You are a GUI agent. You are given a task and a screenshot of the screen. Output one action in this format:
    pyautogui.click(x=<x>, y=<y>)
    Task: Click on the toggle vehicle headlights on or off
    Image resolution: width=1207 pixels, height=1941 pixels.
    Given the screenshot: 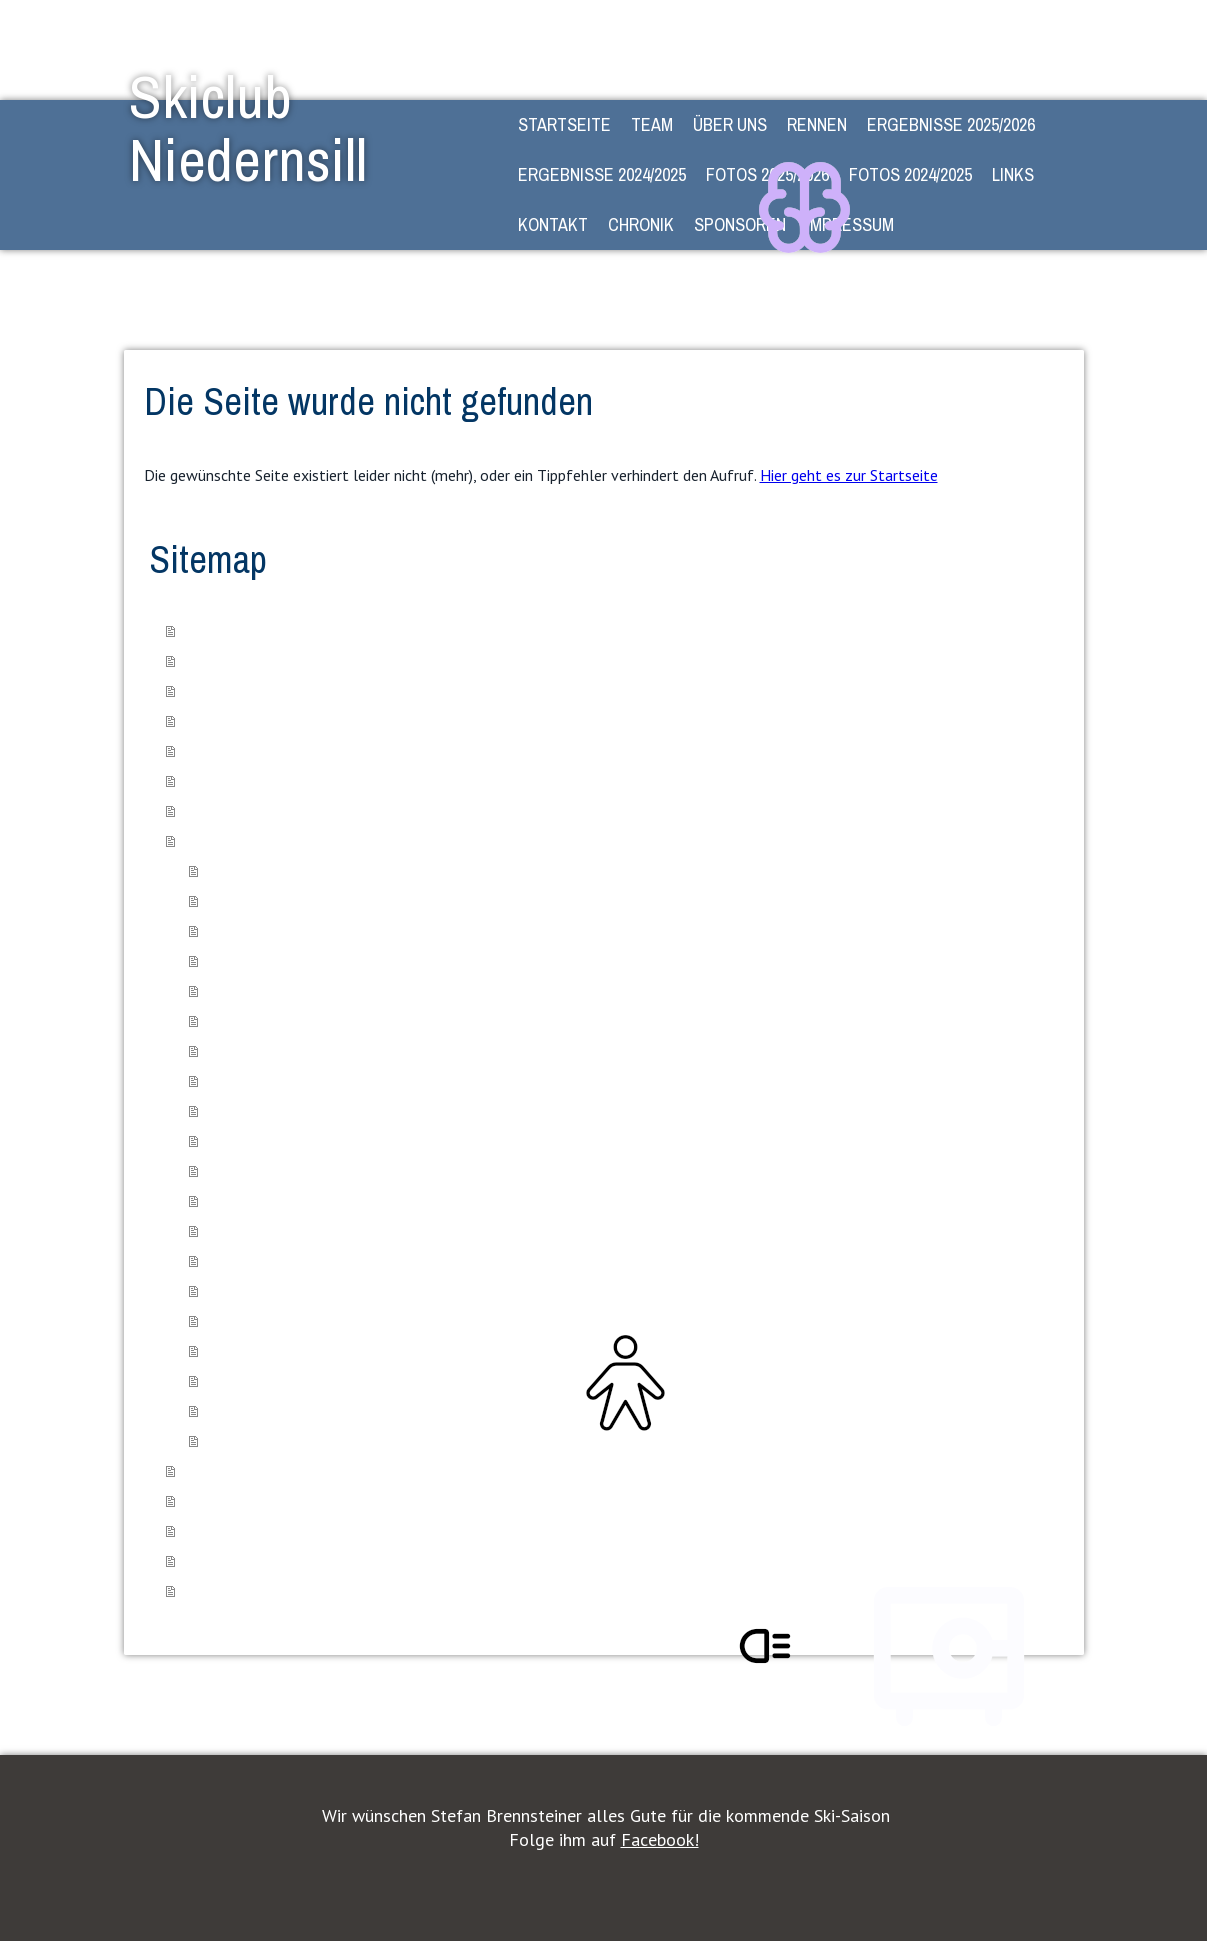 What is the action you would take?
    pyautogui.click(x=765, y=1646)
    